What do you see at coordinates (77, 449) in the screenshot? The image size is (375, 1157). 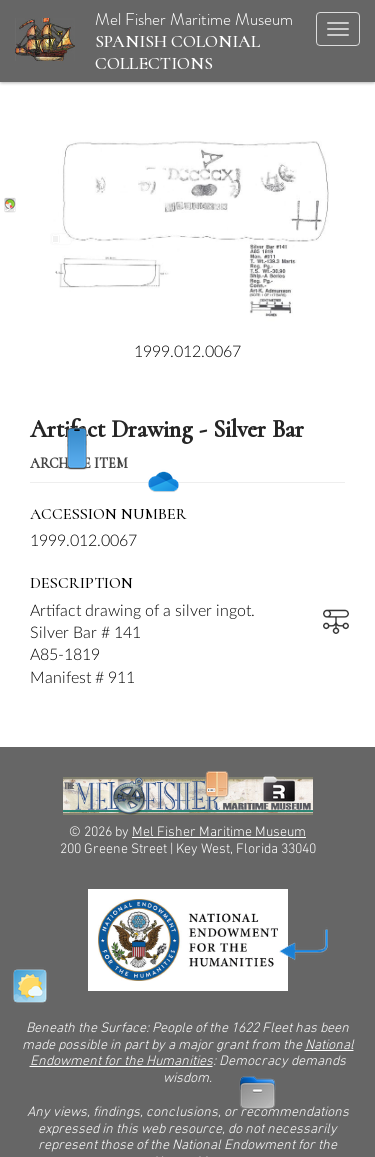 I see `manage connected iPhone device` at bounding box center [77, 449].